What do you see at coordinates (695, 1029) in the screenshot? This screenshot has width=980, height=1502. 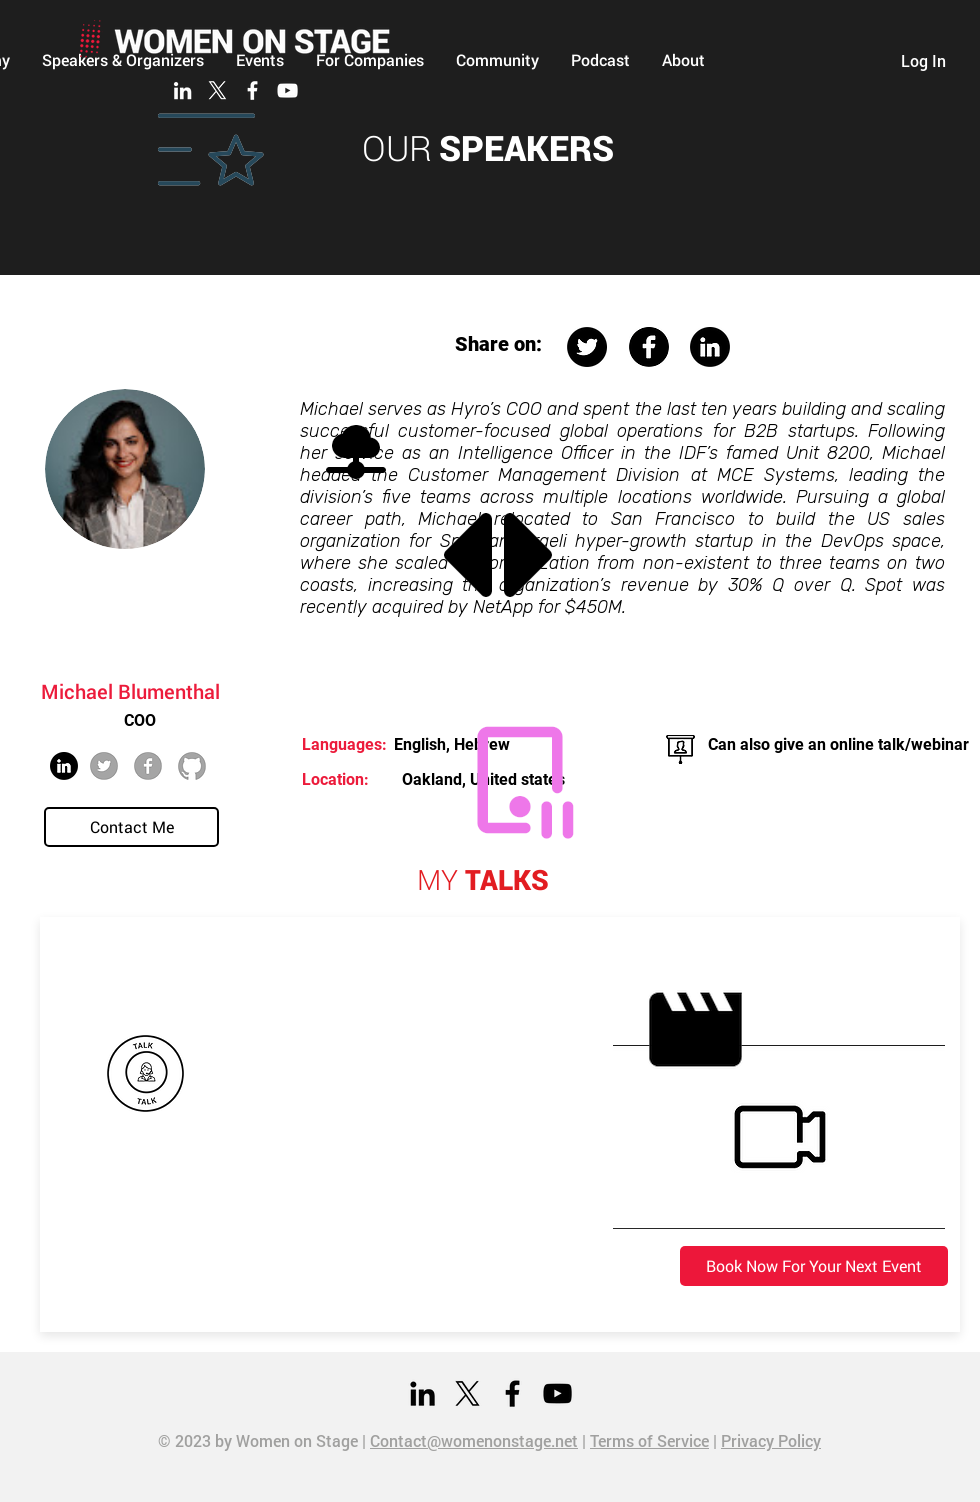 I see `access video or movie content` at bounding box center [695, 1029].